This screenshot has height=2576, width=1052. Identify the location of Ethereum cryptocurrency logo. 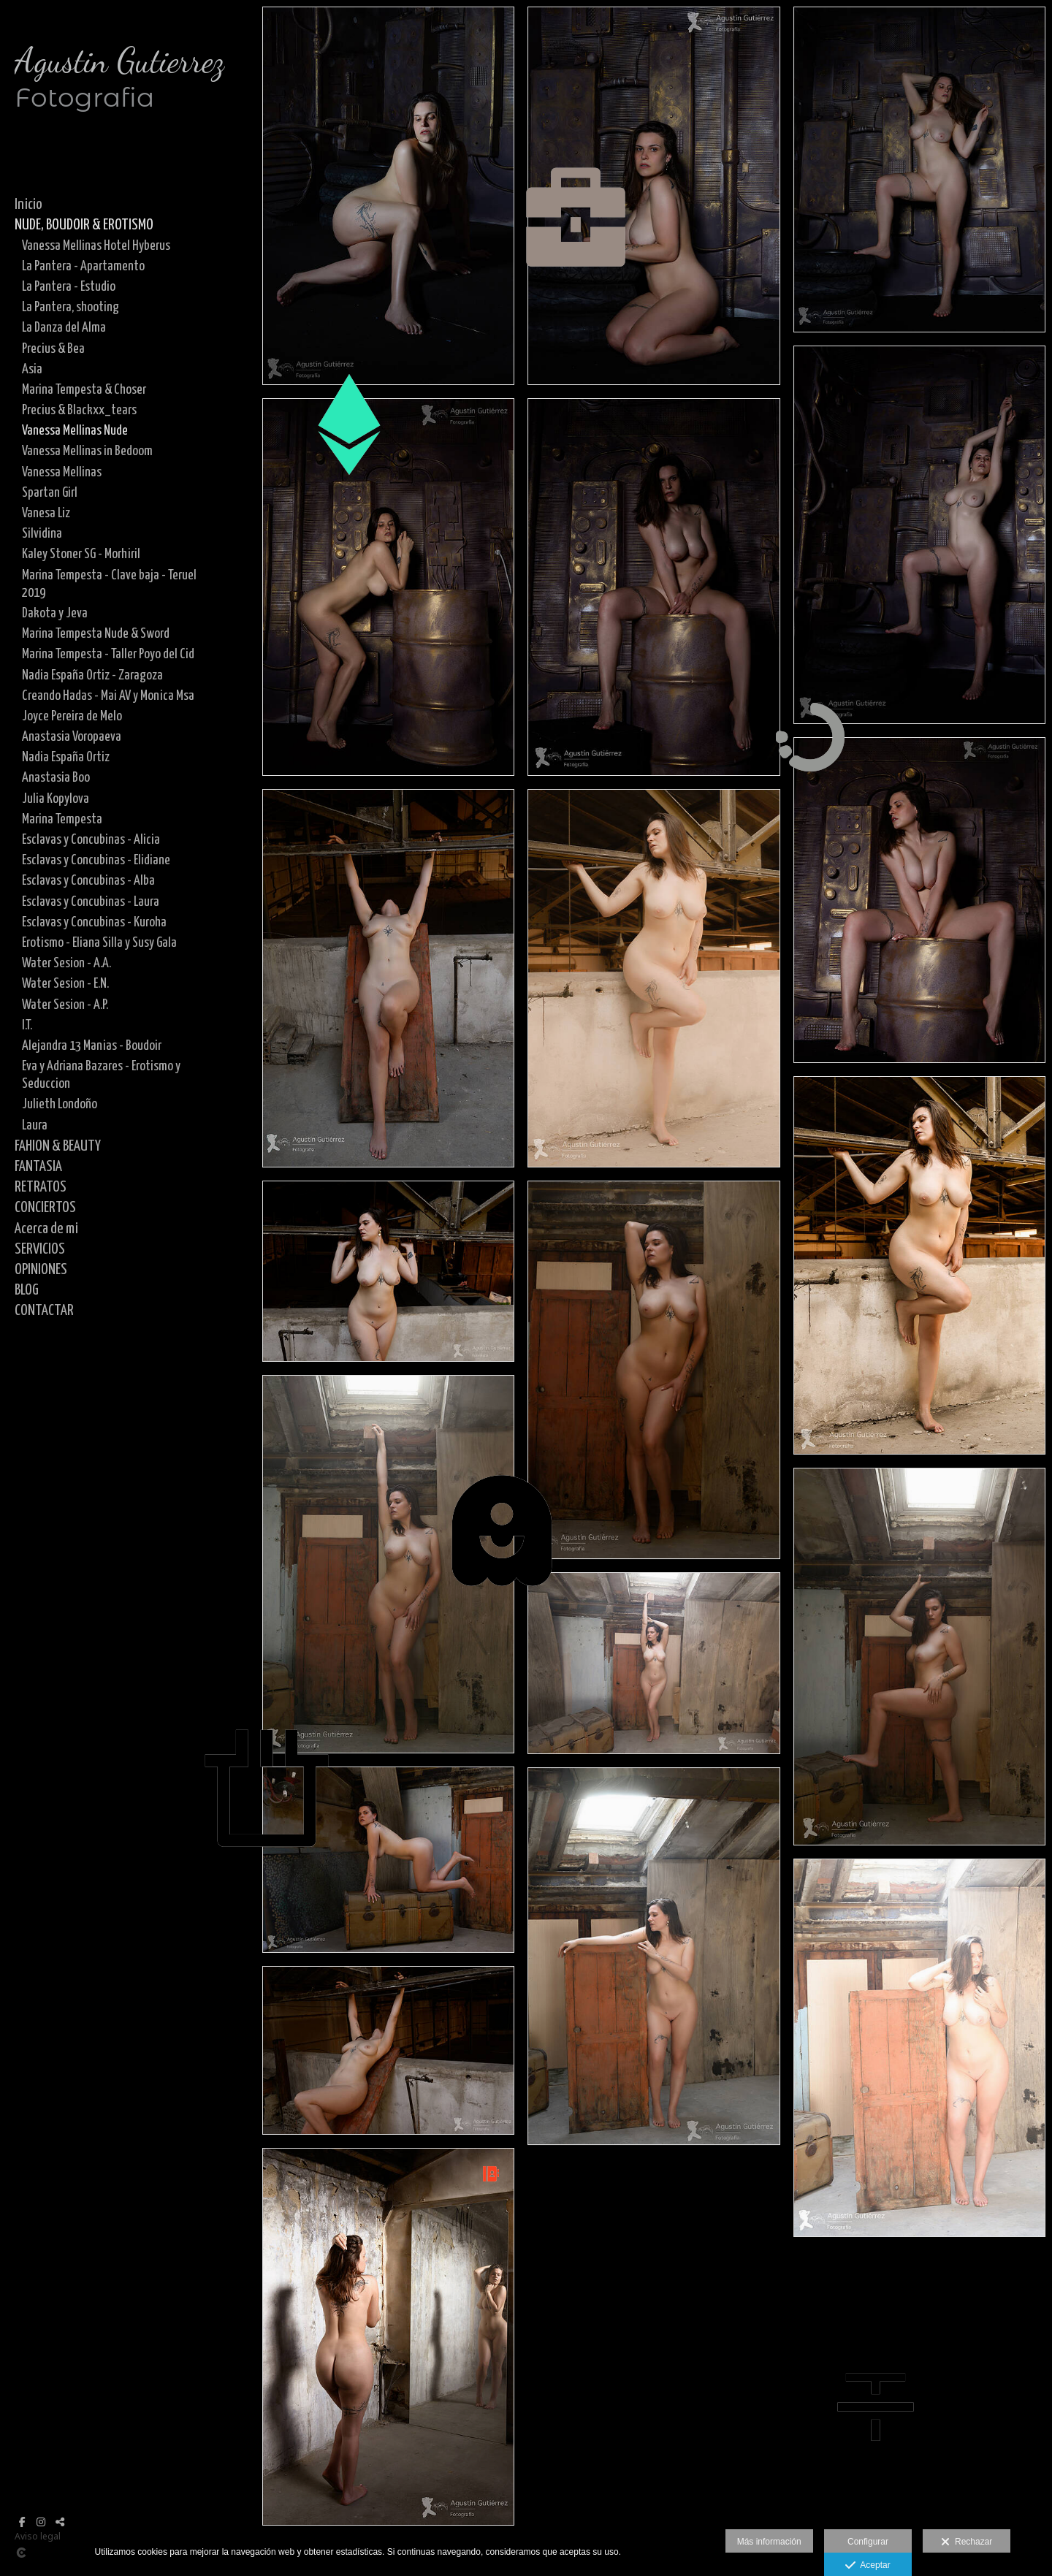
(349, 424).